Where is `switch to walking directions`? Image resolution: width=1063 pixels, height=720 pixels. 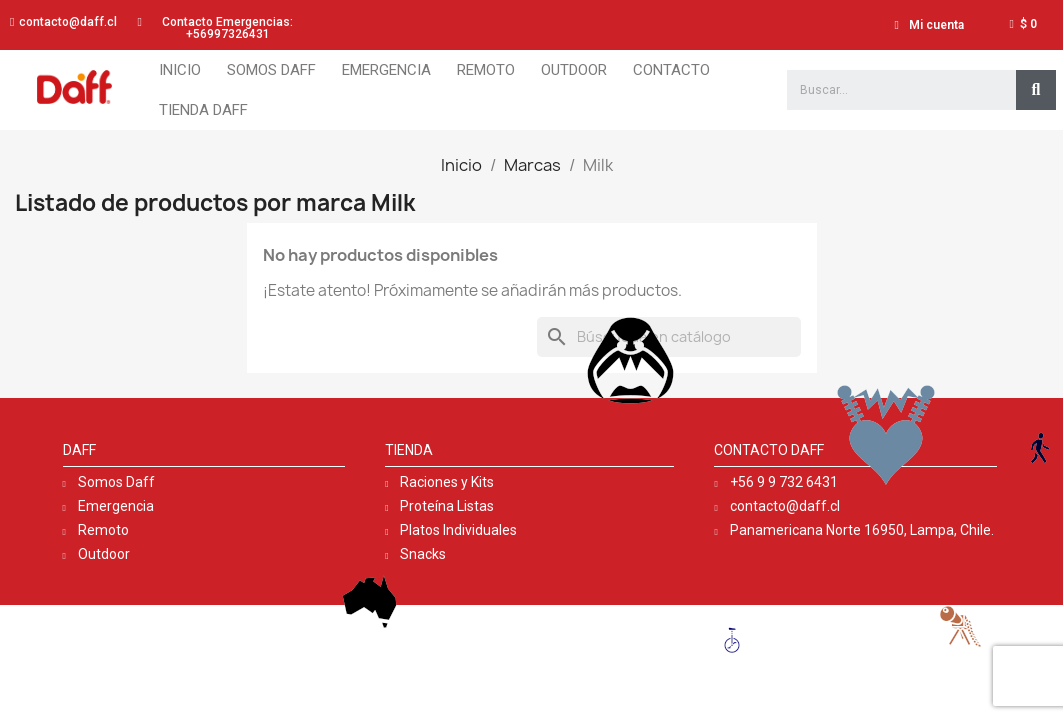
switch to walking directions is located at coordinates (1040, 448).